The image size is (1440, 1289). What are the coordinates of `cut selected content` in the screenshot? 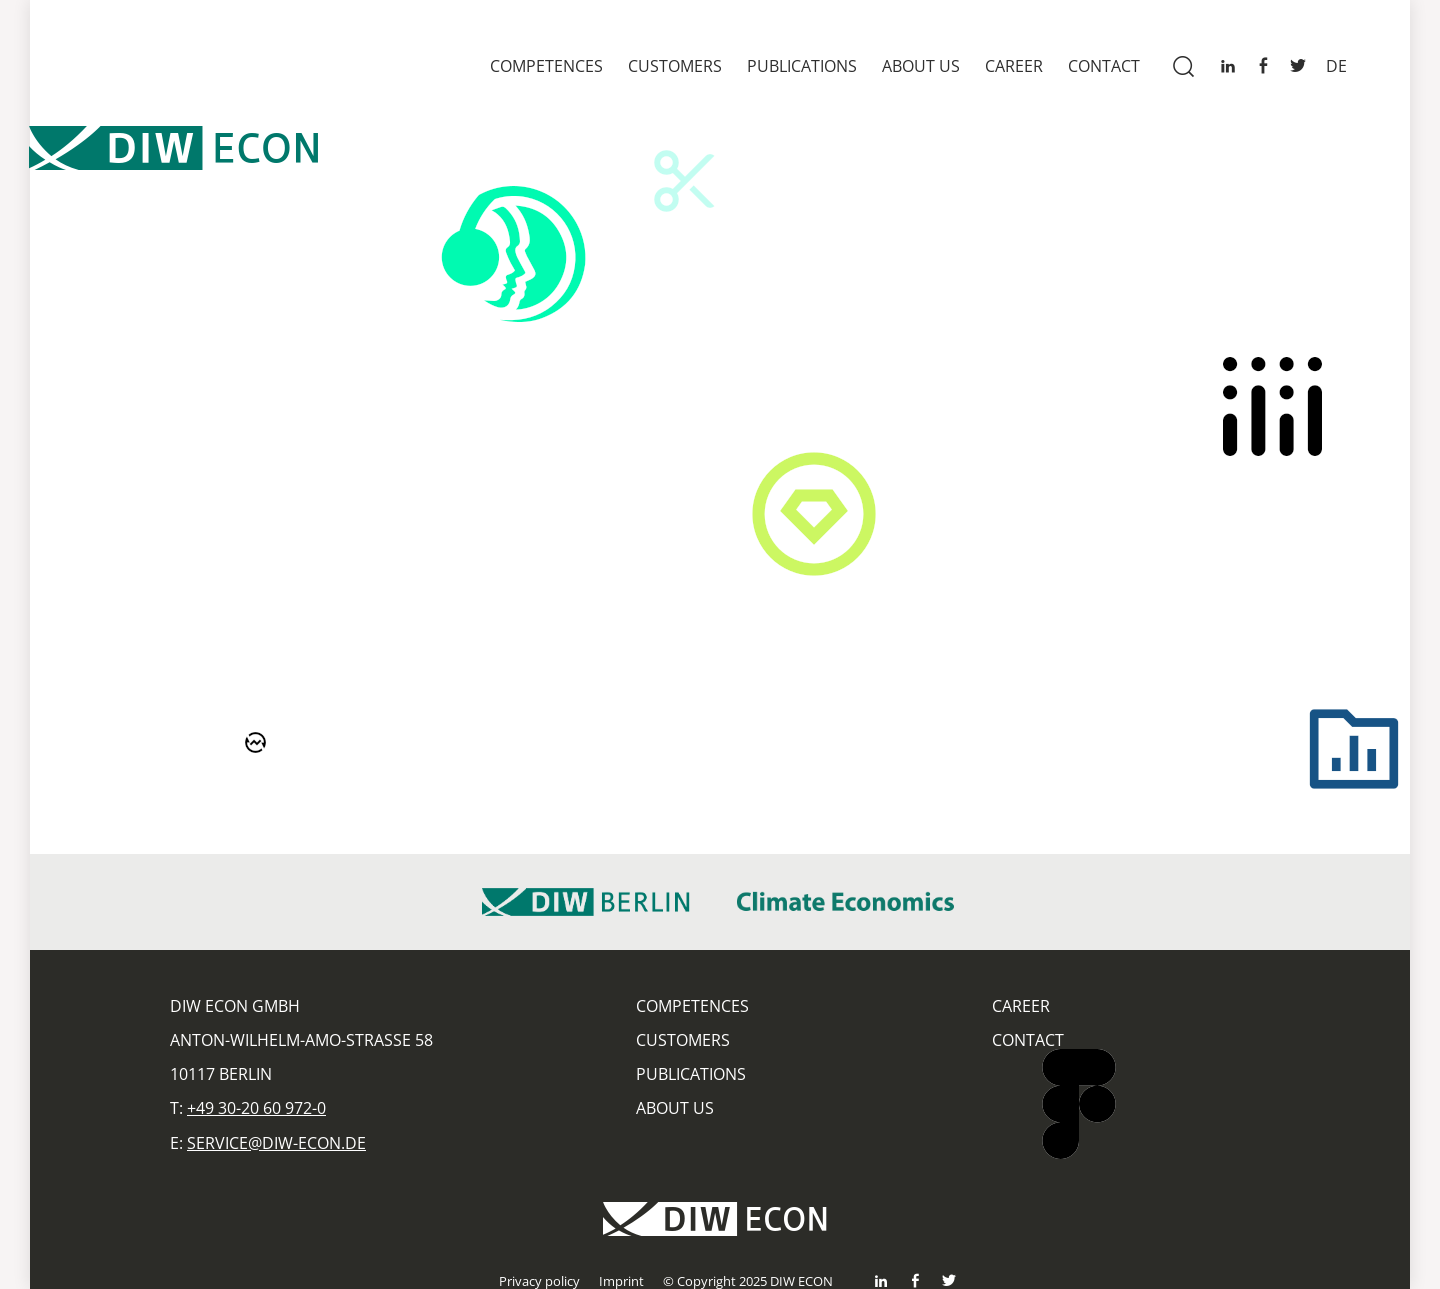 It's located at (685, 181).